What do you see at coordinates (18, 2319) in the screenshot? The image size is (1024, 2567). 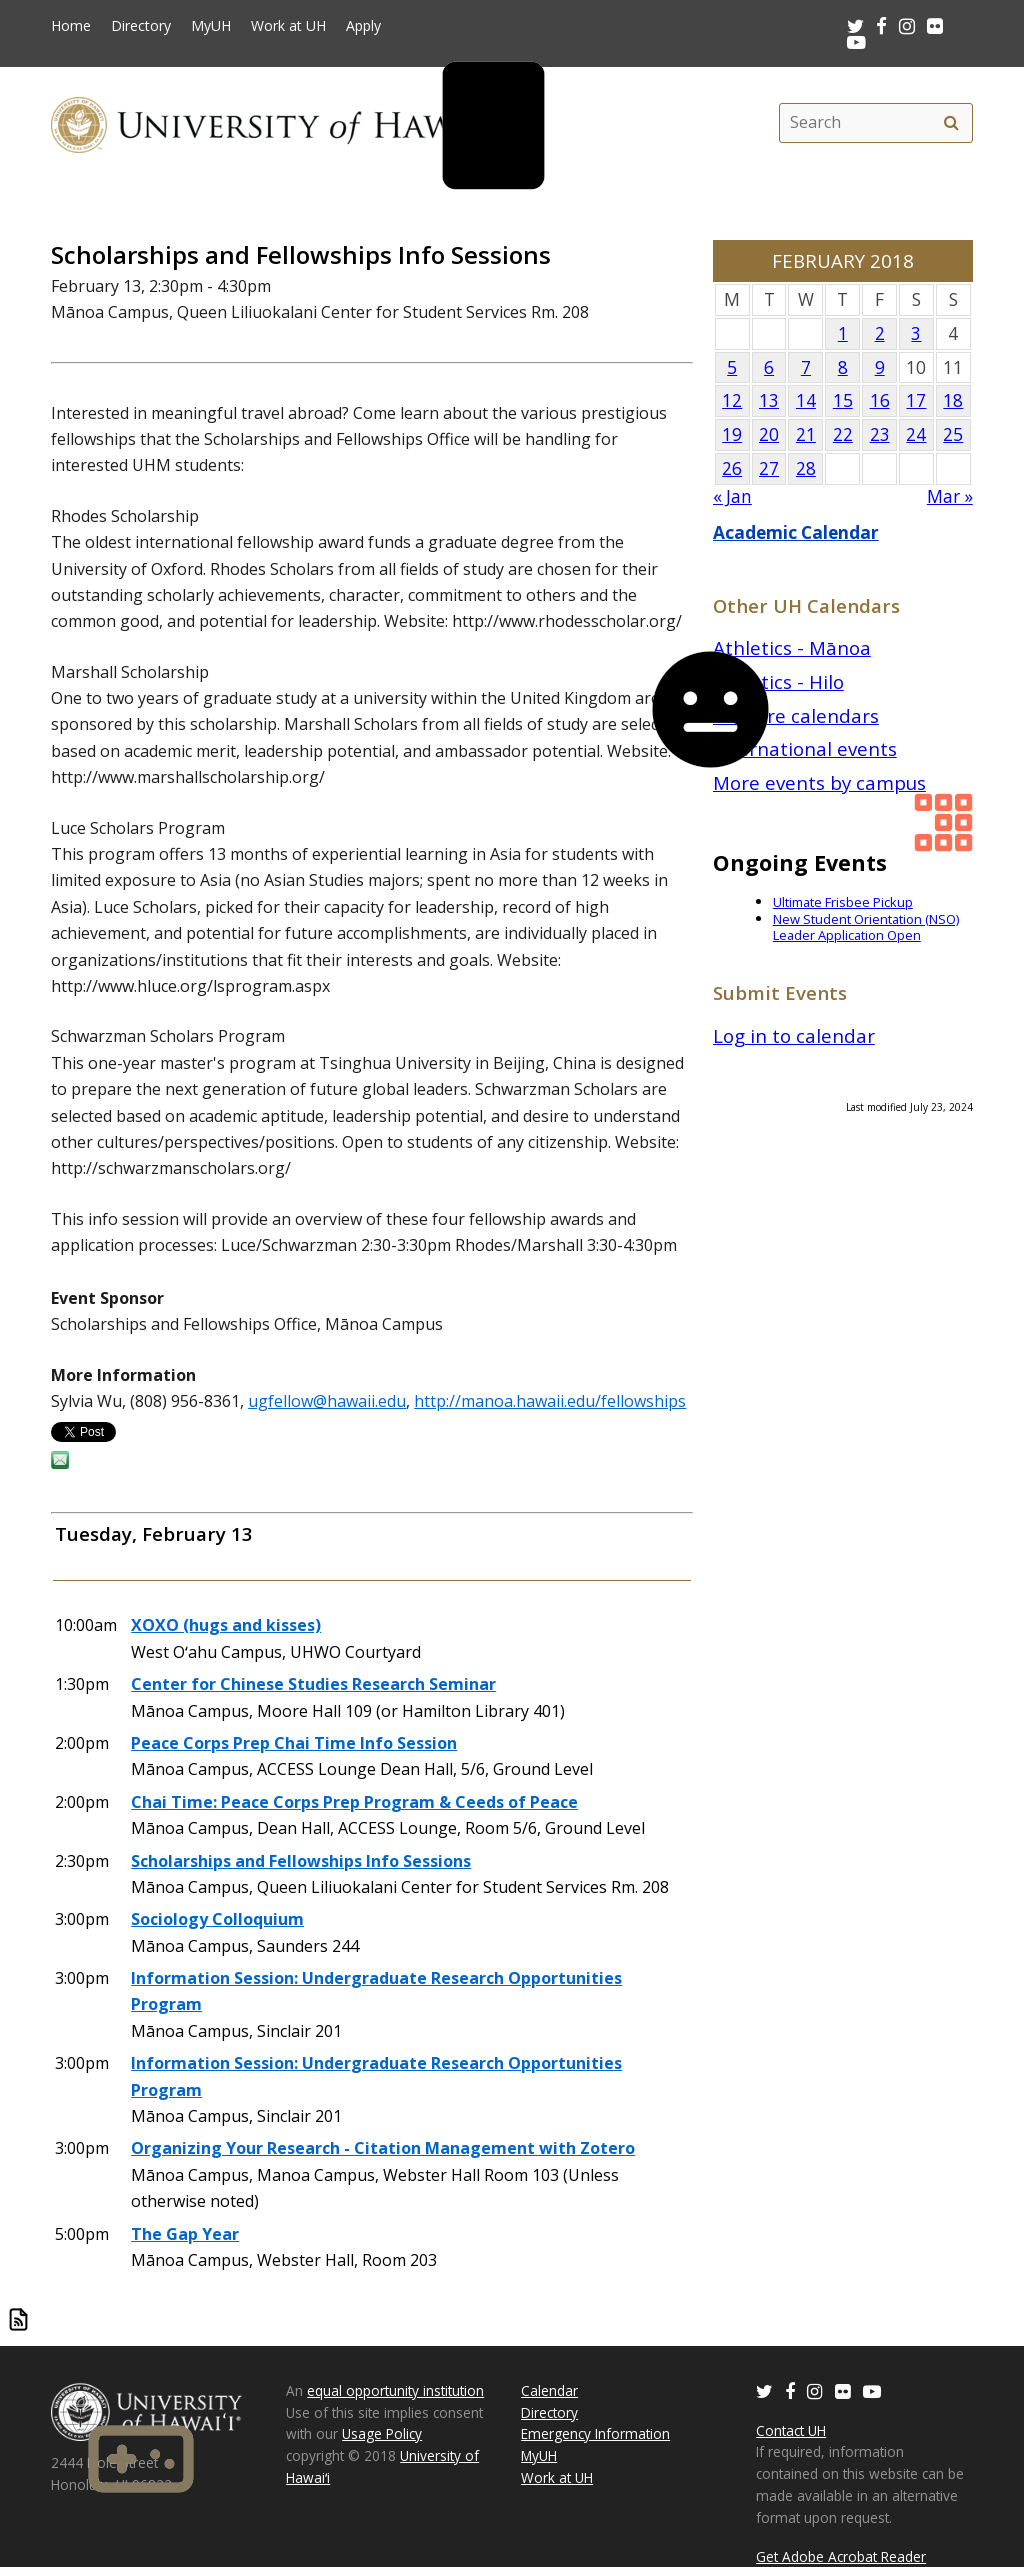 I see `view or manage RSS feed file` at bounding box center [18, 2319].